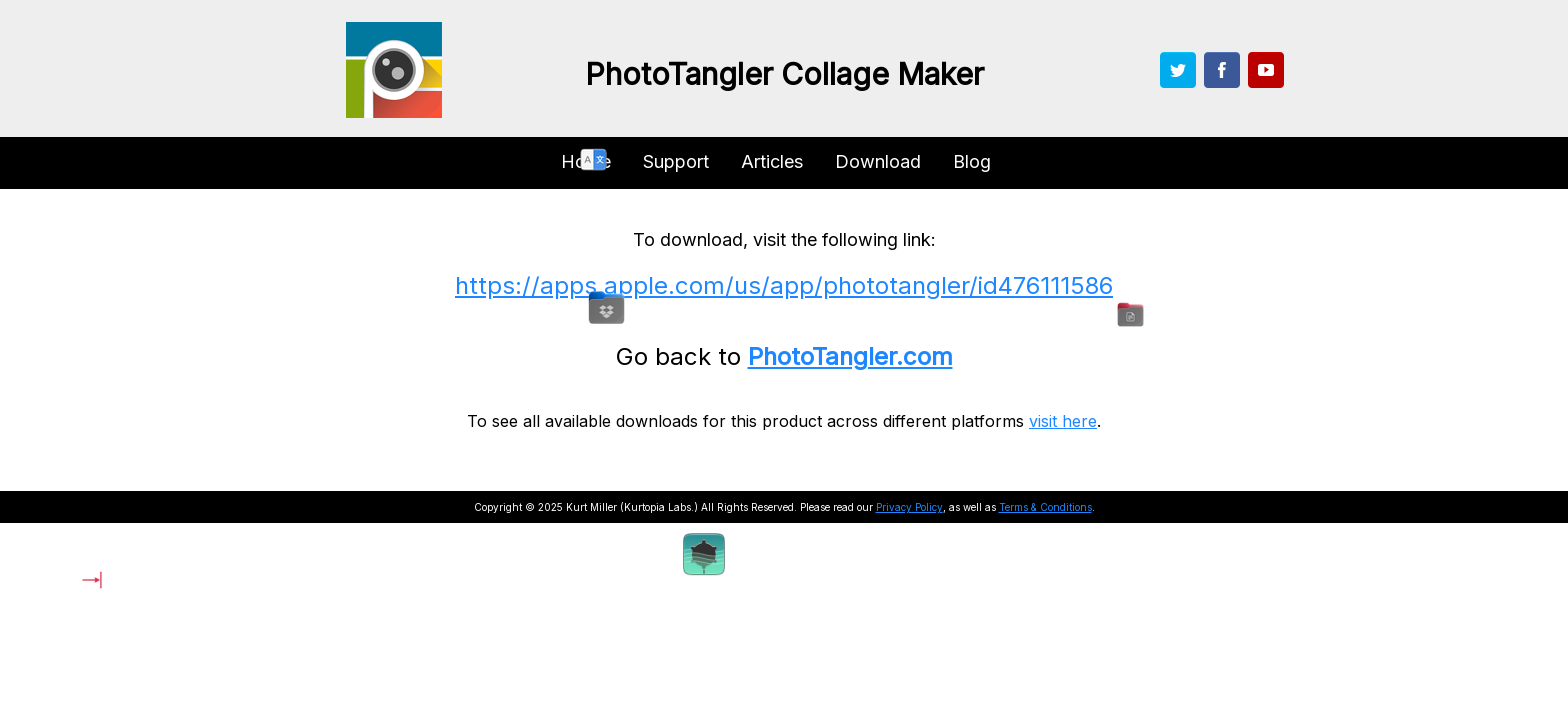 The height and width of the screenshot is (720, 1568). What do you see at coordinates (1130, 314) in the screenshot?
I see `open your documents folder` at bounding box center [1130, 314].